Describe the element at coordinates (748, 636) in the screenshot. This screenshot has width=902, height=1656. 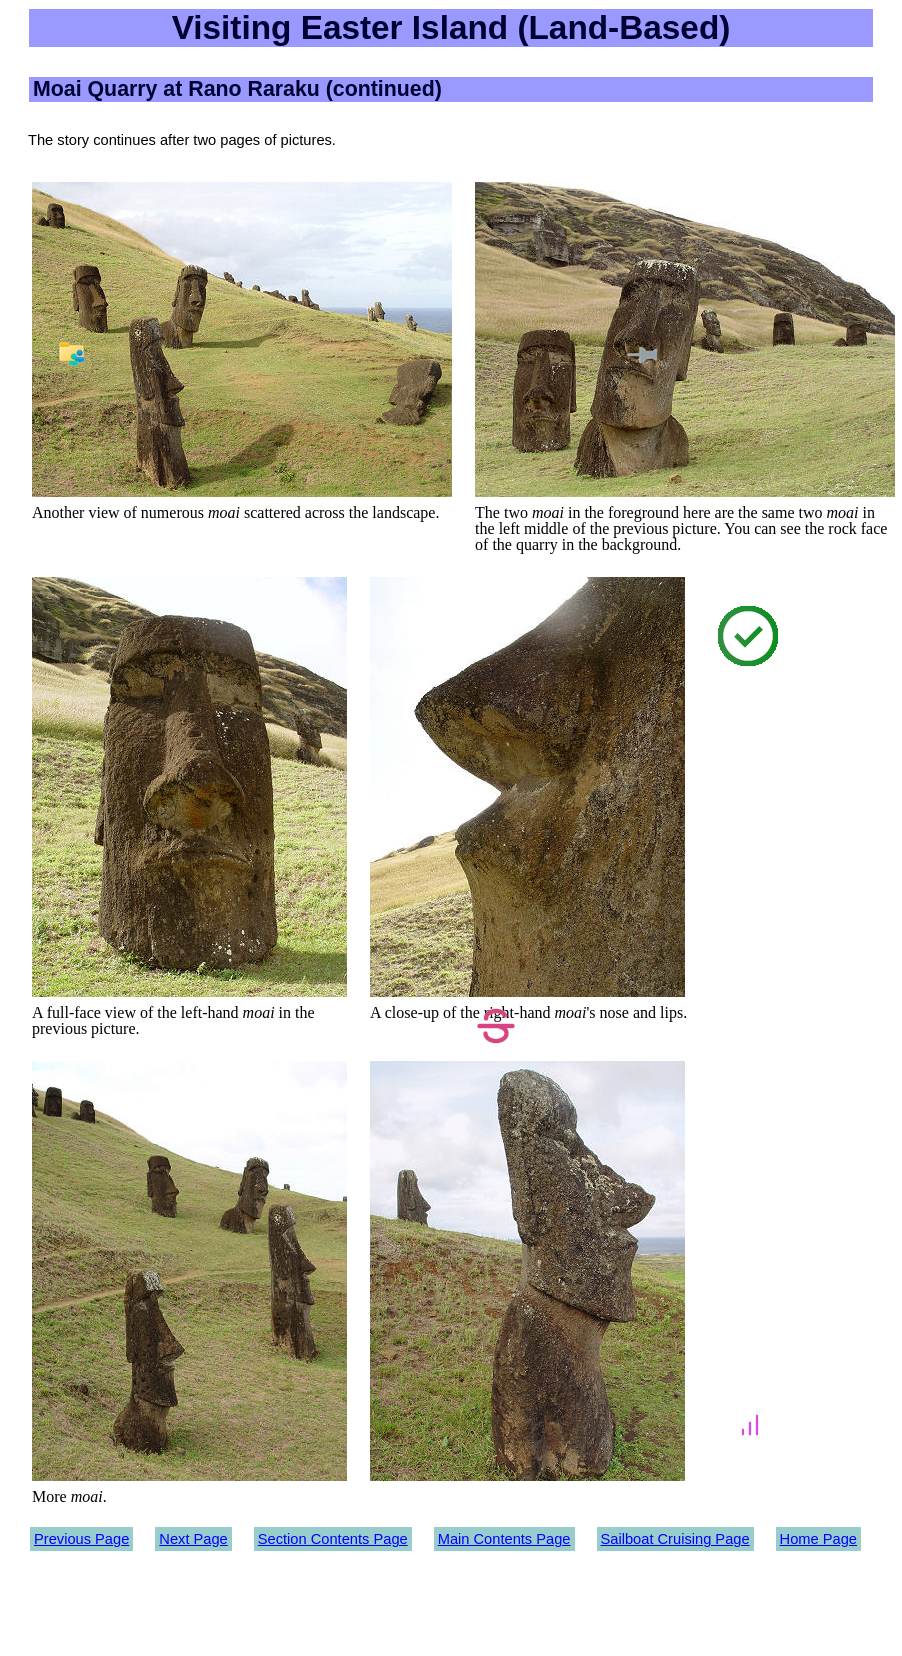
I see `file successfully synced to OneDrive` at that location.